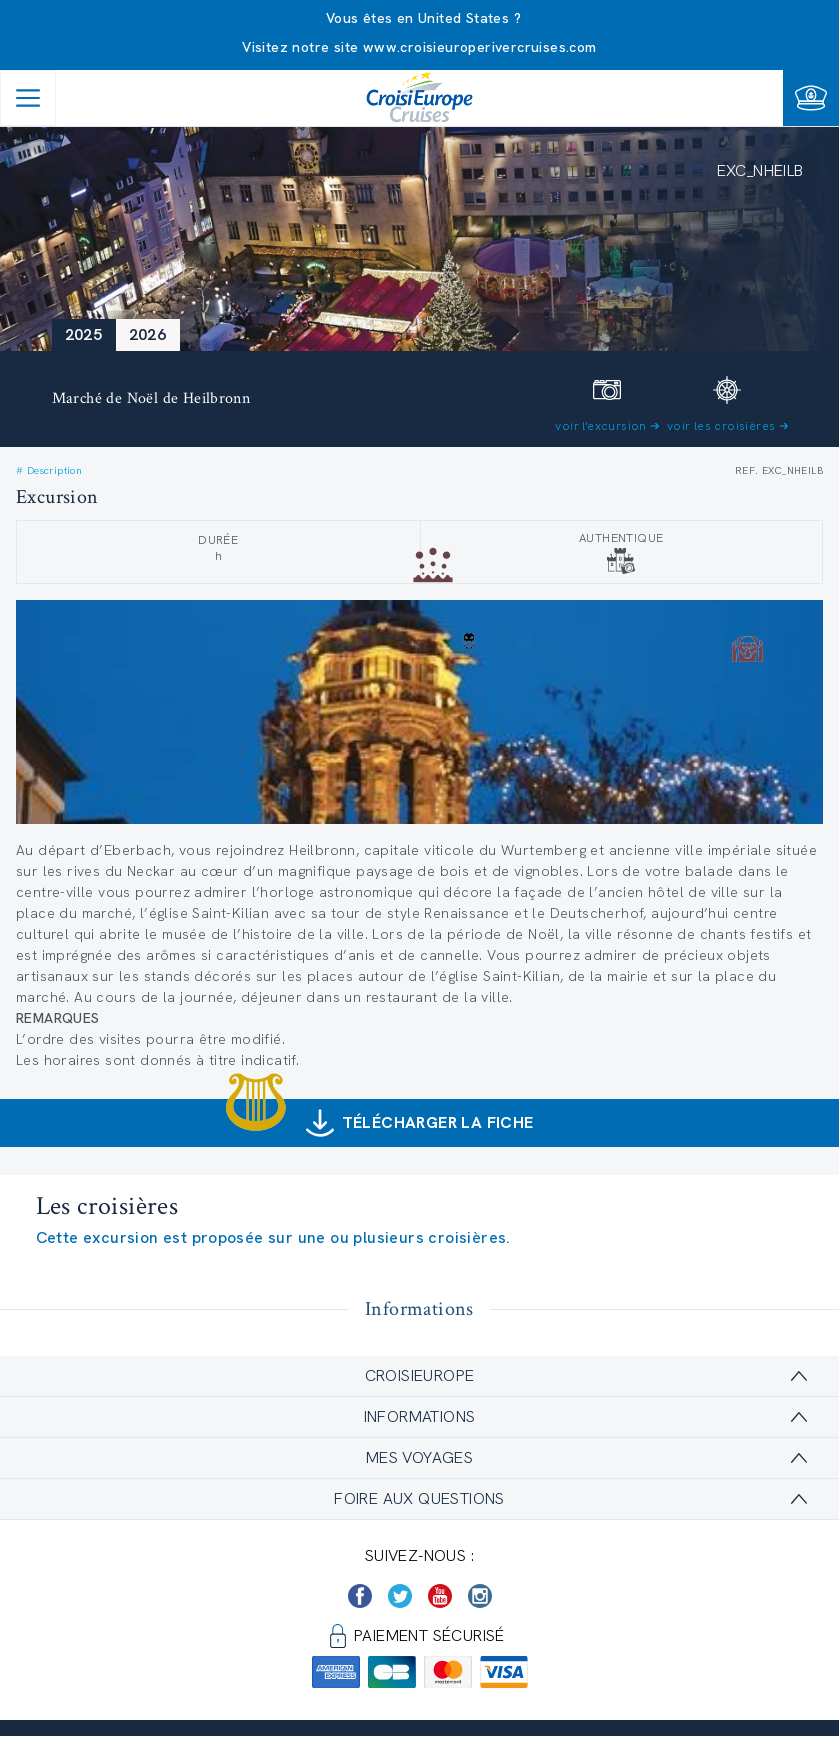 The width and height of the screenshot is (839, 1757). I want to click on indicates lava or molten terrain hazard, so click(433, 565).